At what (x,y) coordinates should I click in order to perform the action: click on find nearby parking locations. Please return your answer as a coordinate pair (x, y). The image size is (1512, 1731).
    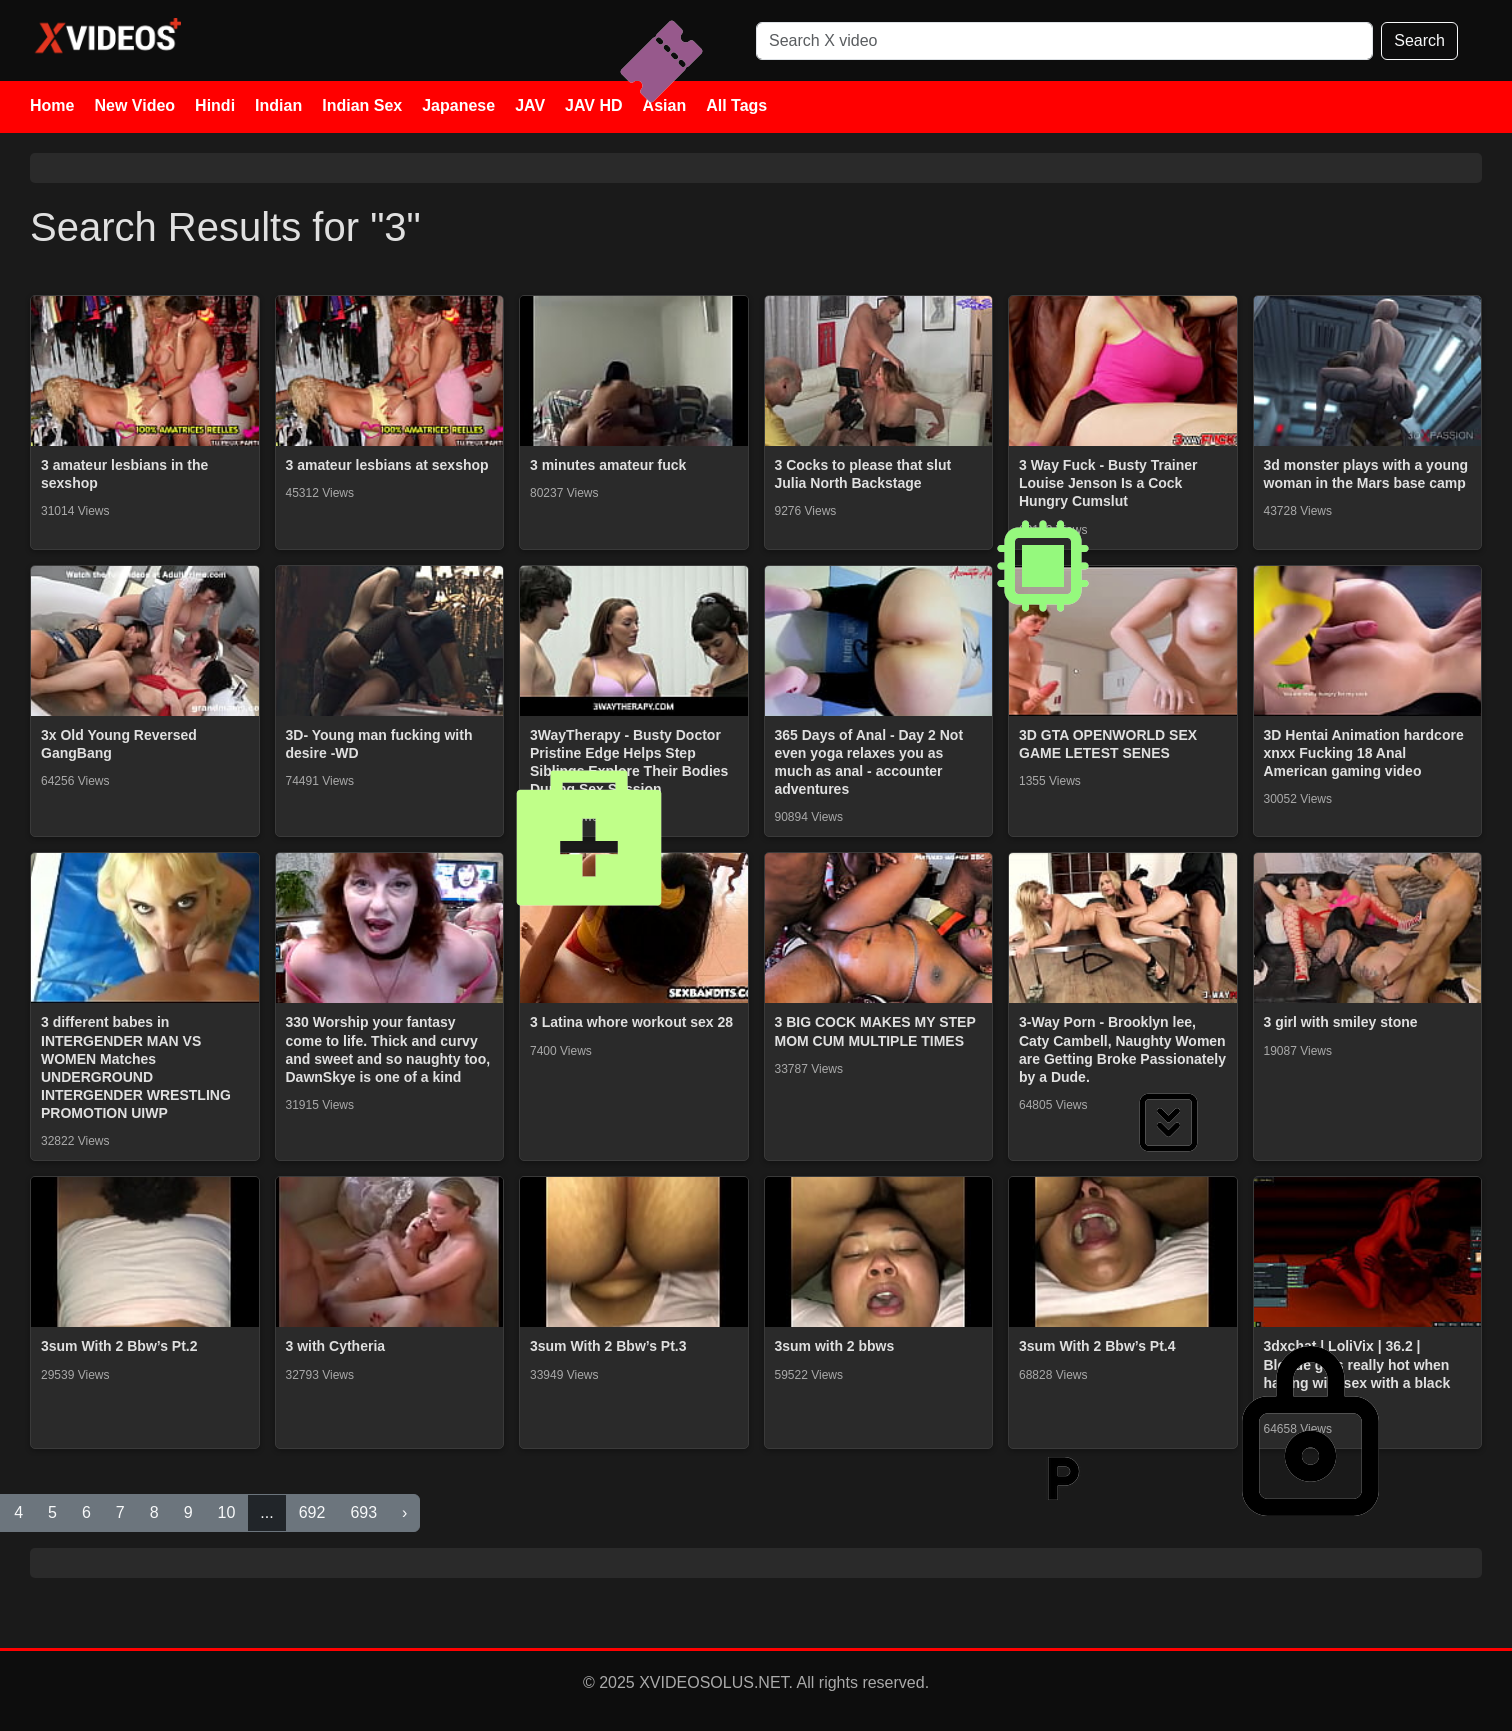
    Looking at the image, I should click on (1062, 1478).